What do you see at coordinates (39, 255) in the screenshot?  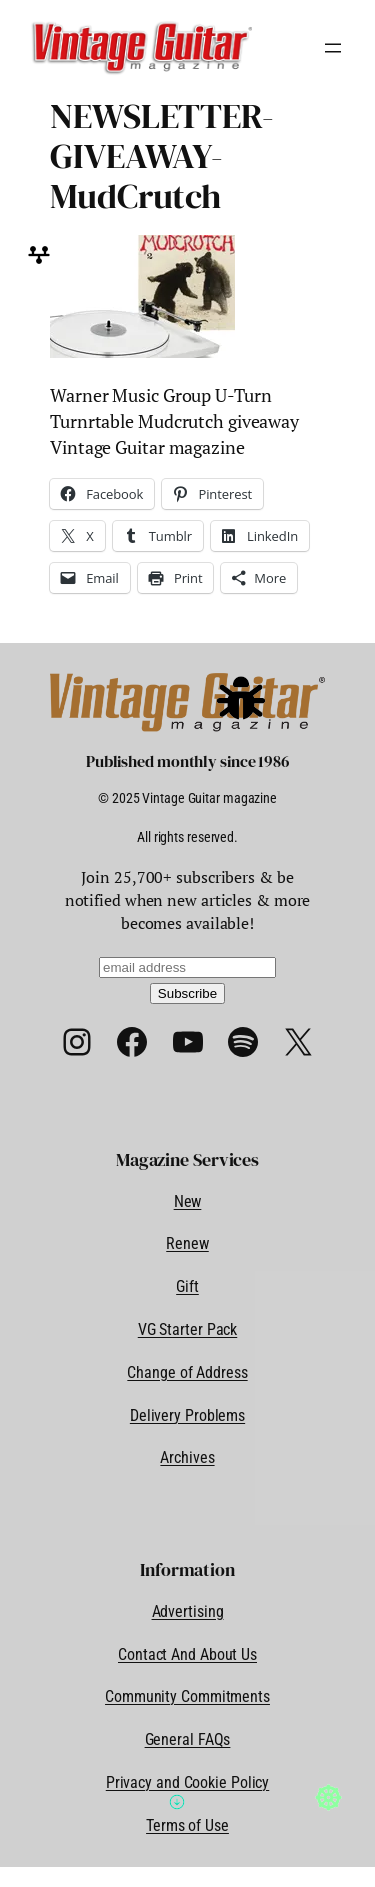 I see `view timeline or chronological history` at bounding box center [39, 255].